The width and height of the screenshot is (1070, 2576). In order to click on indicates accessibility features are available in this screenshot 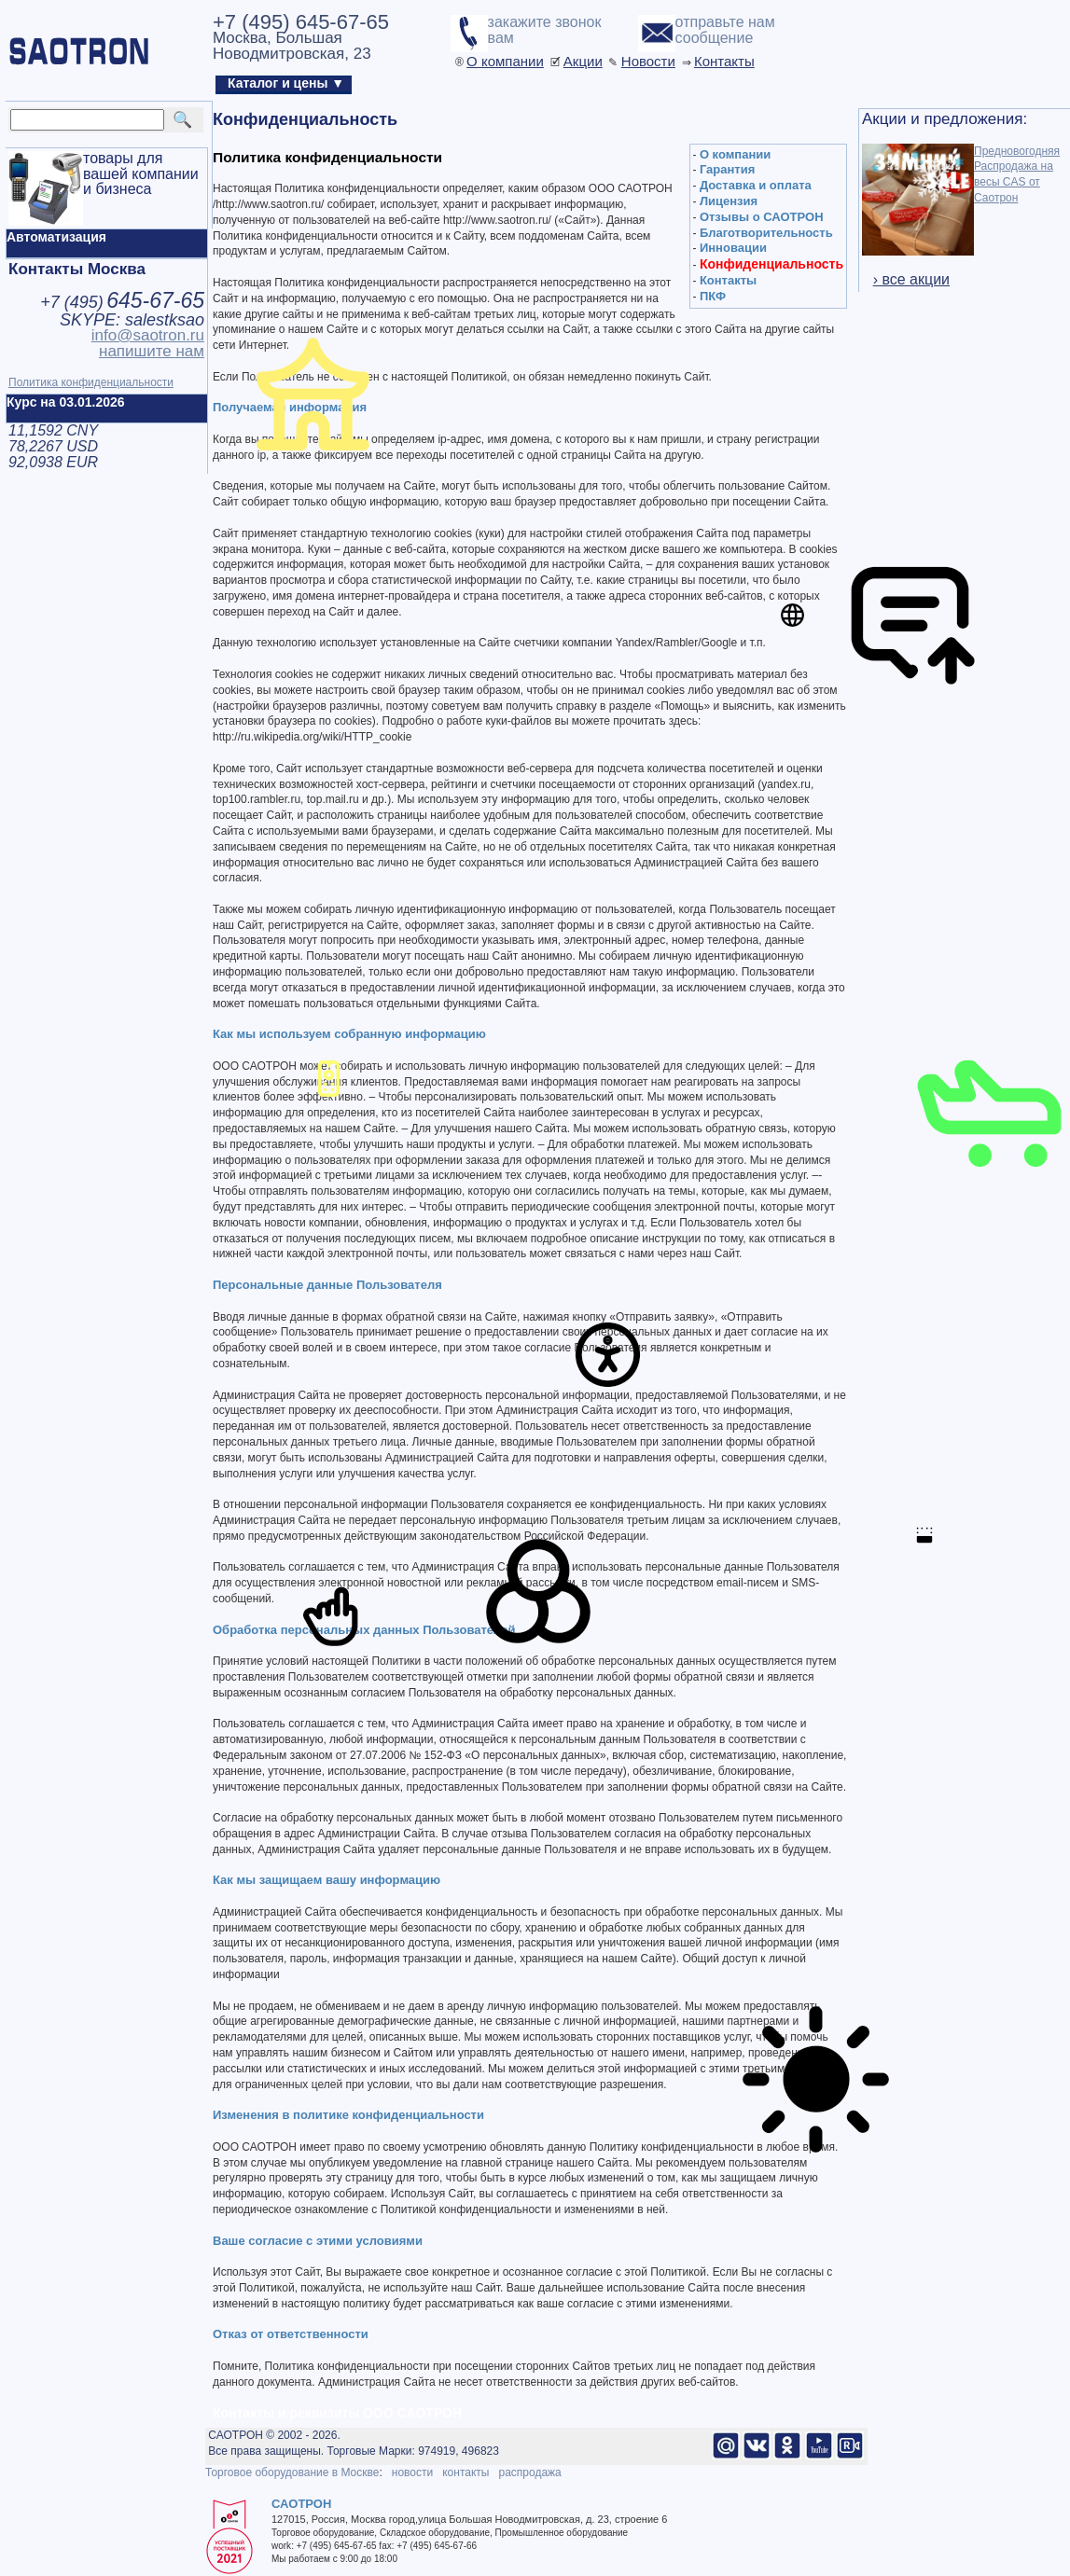, I will do `click(607, 1354)`.